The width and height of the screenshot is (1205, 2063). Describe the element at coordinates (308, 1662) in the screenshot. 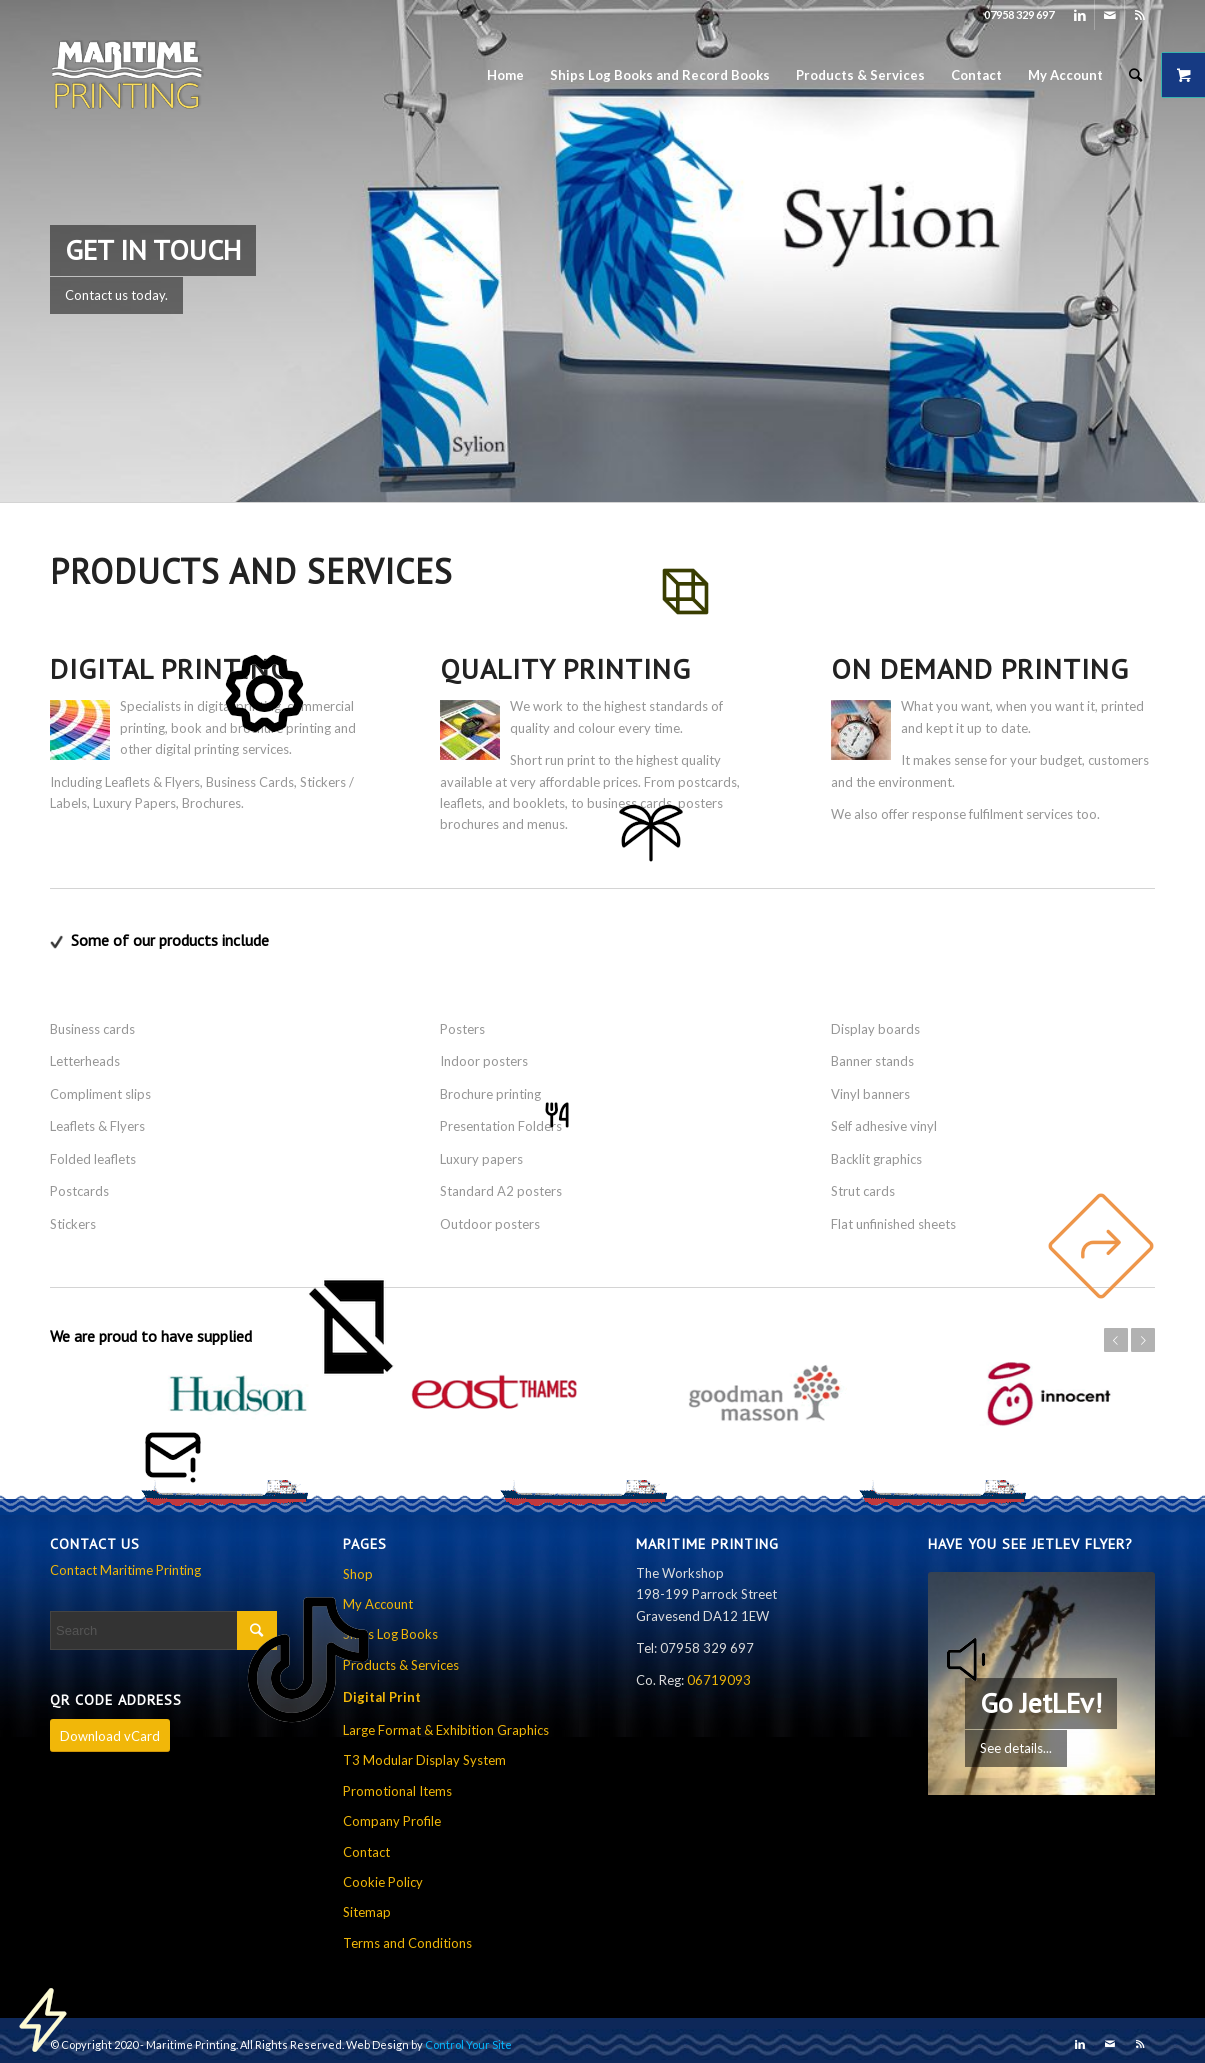

I see `open TikTok app` at that location.